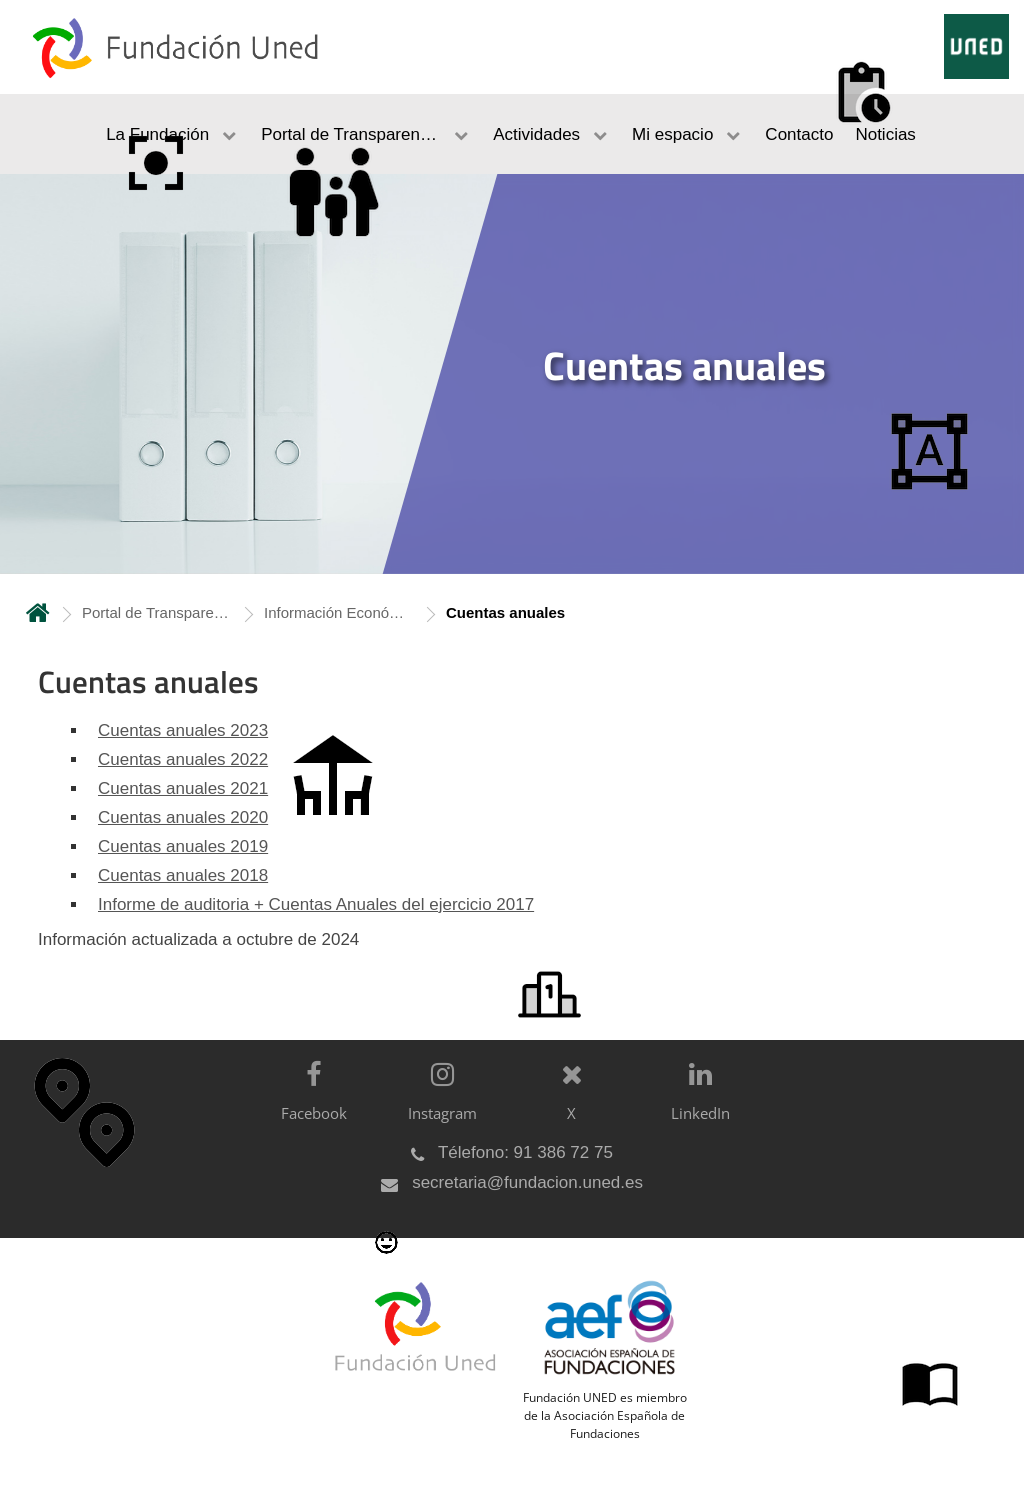 The image size is (1024, 1494). What do you see at coordinates (929, 451) in the screenshot?
I see `format or edit text box properties` at bounding box center [929, 451].